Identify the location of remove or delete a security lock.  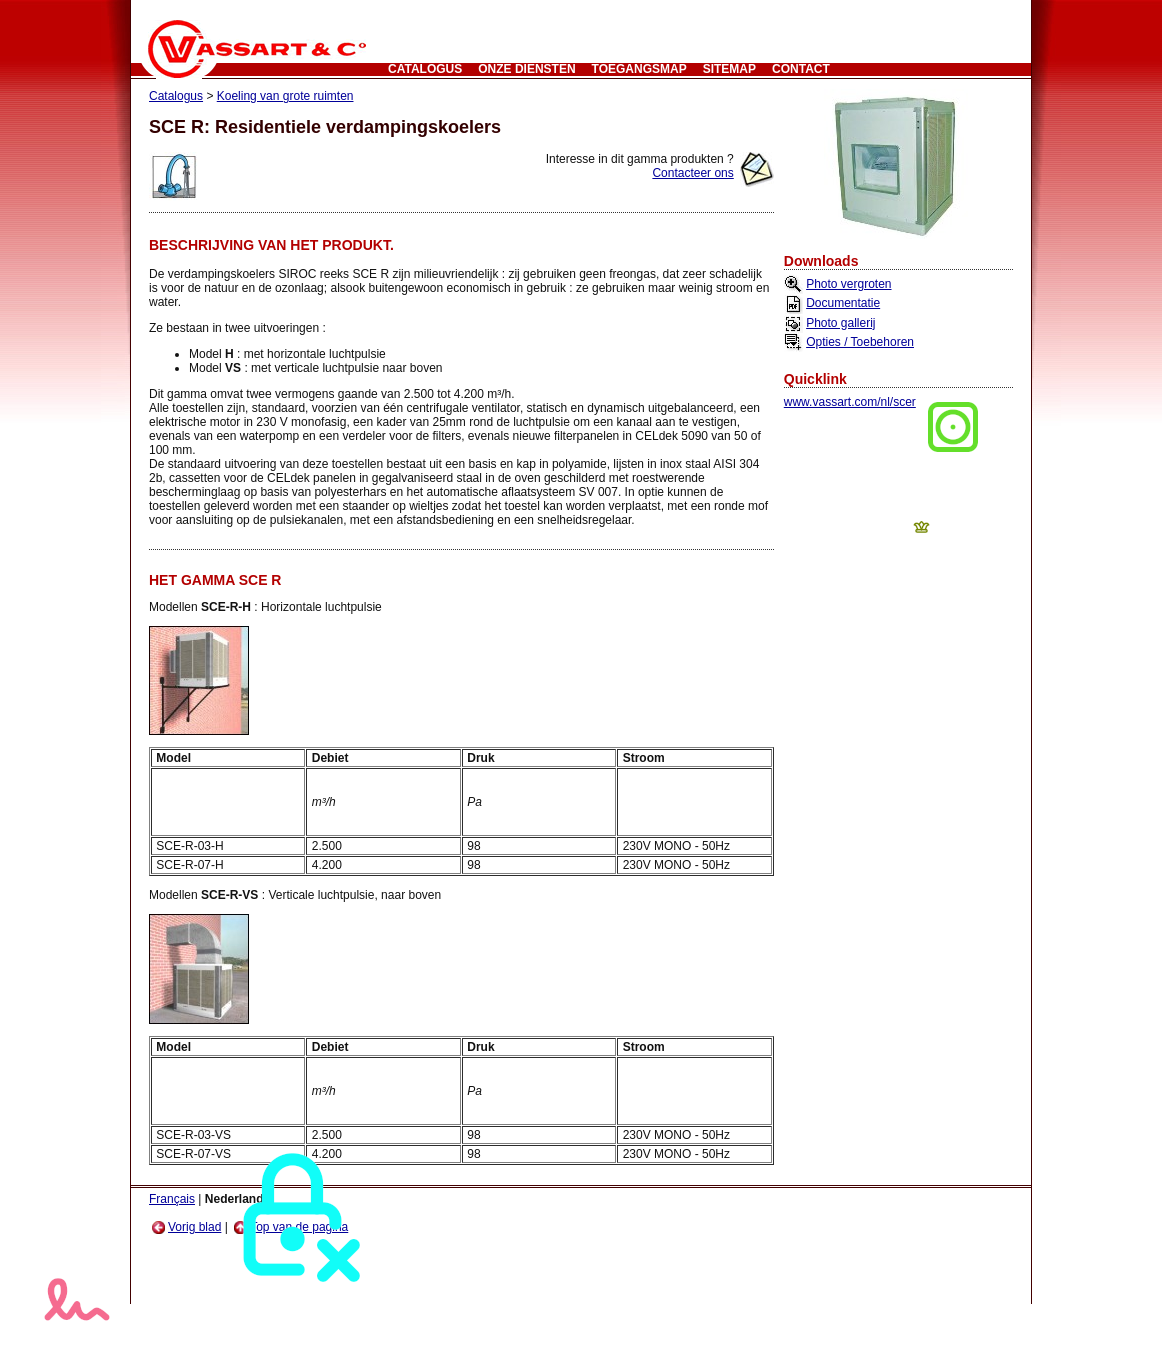
(292, 1214).